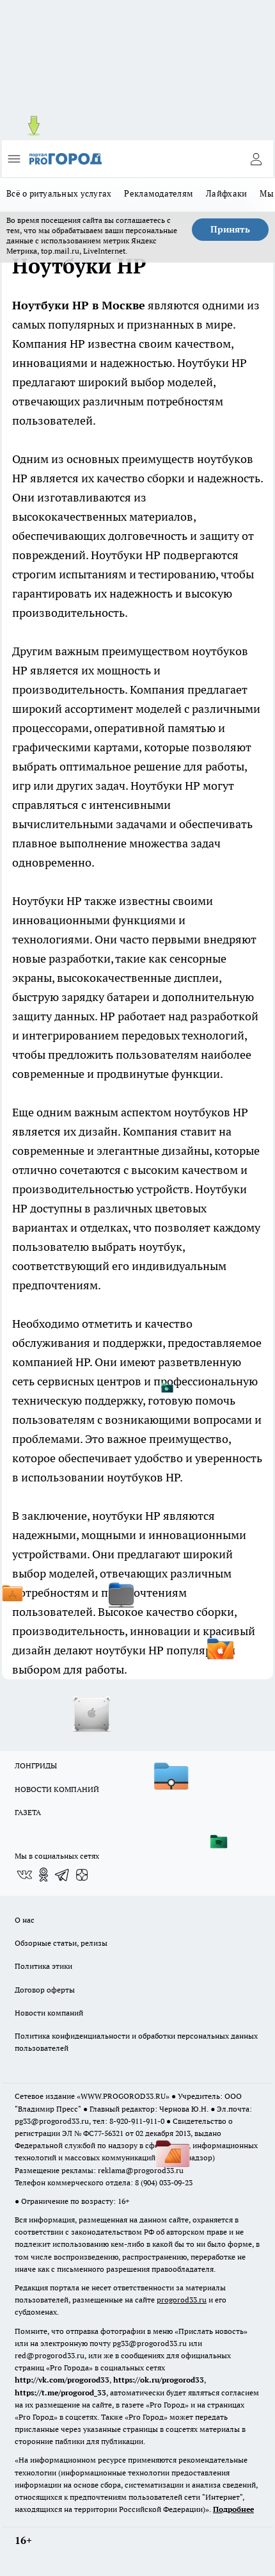 The image size is (275, 2576). I want to click on open affinity publisher project folder, so click(173, 2155).